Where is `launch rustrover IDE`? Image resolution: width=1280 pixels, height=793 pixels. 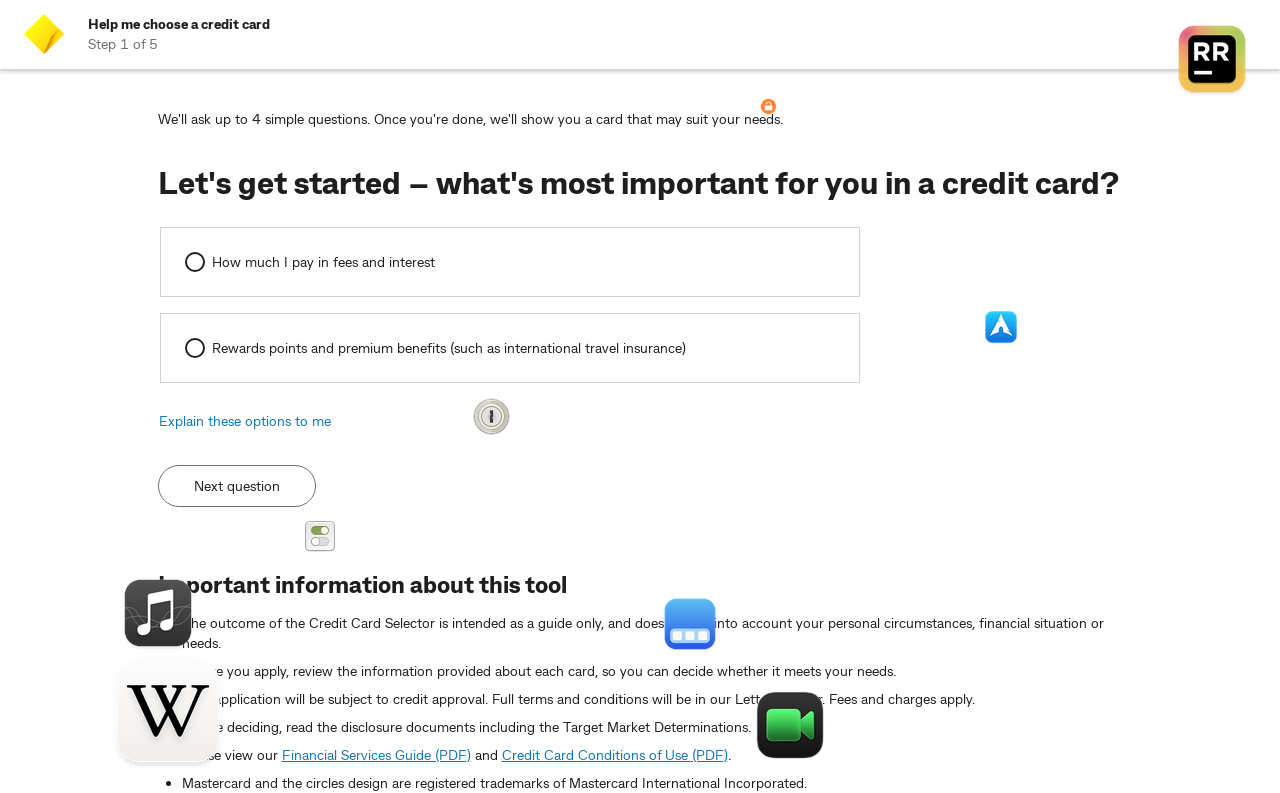 launch rustrover IDE is located at coordinates (1212, 59).